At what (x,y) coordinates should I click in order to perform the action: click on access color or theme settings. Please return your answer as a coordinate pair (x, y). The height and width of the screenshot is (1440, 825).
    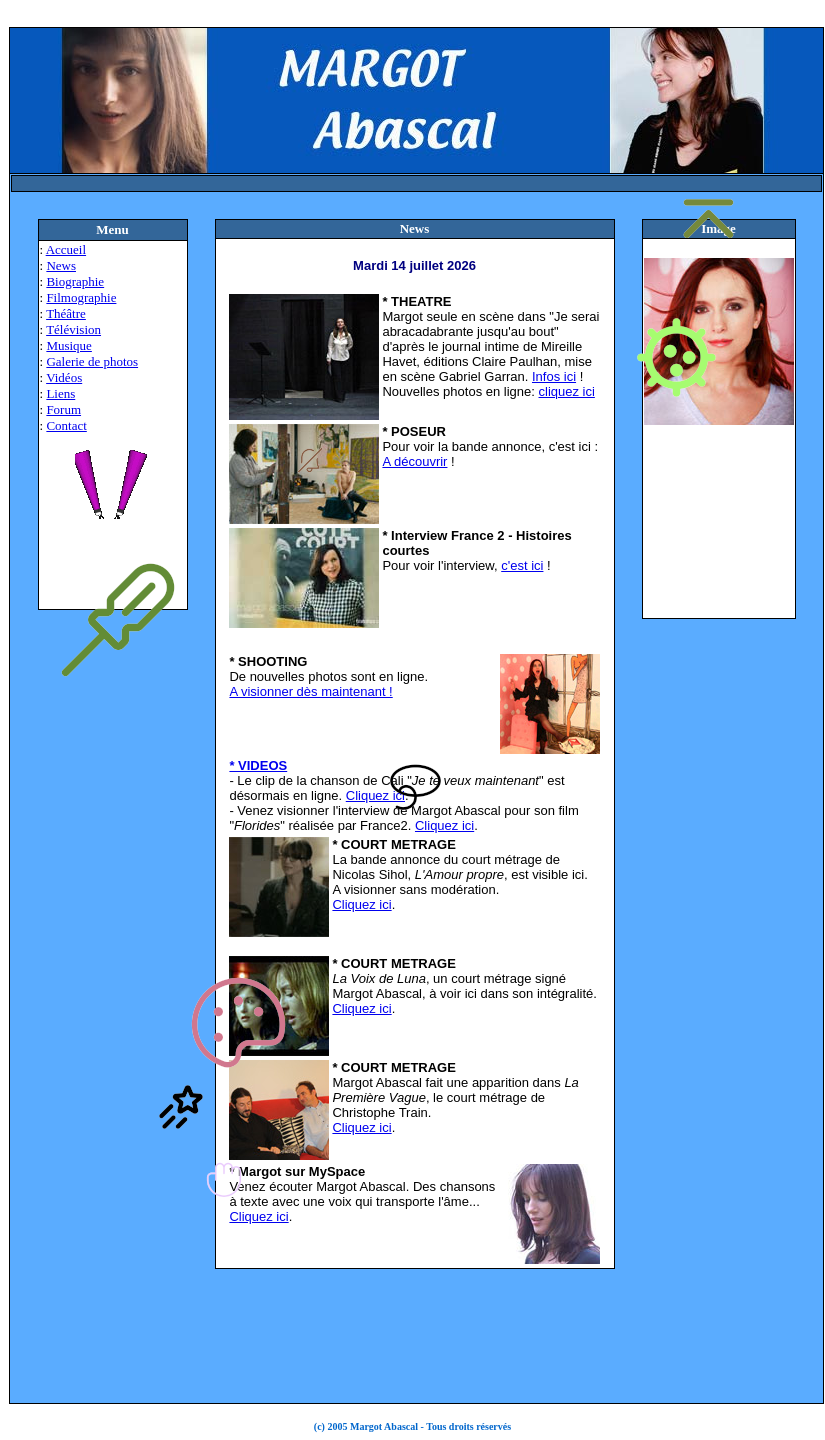
    Looking at the image, I should click on (238, 1024).